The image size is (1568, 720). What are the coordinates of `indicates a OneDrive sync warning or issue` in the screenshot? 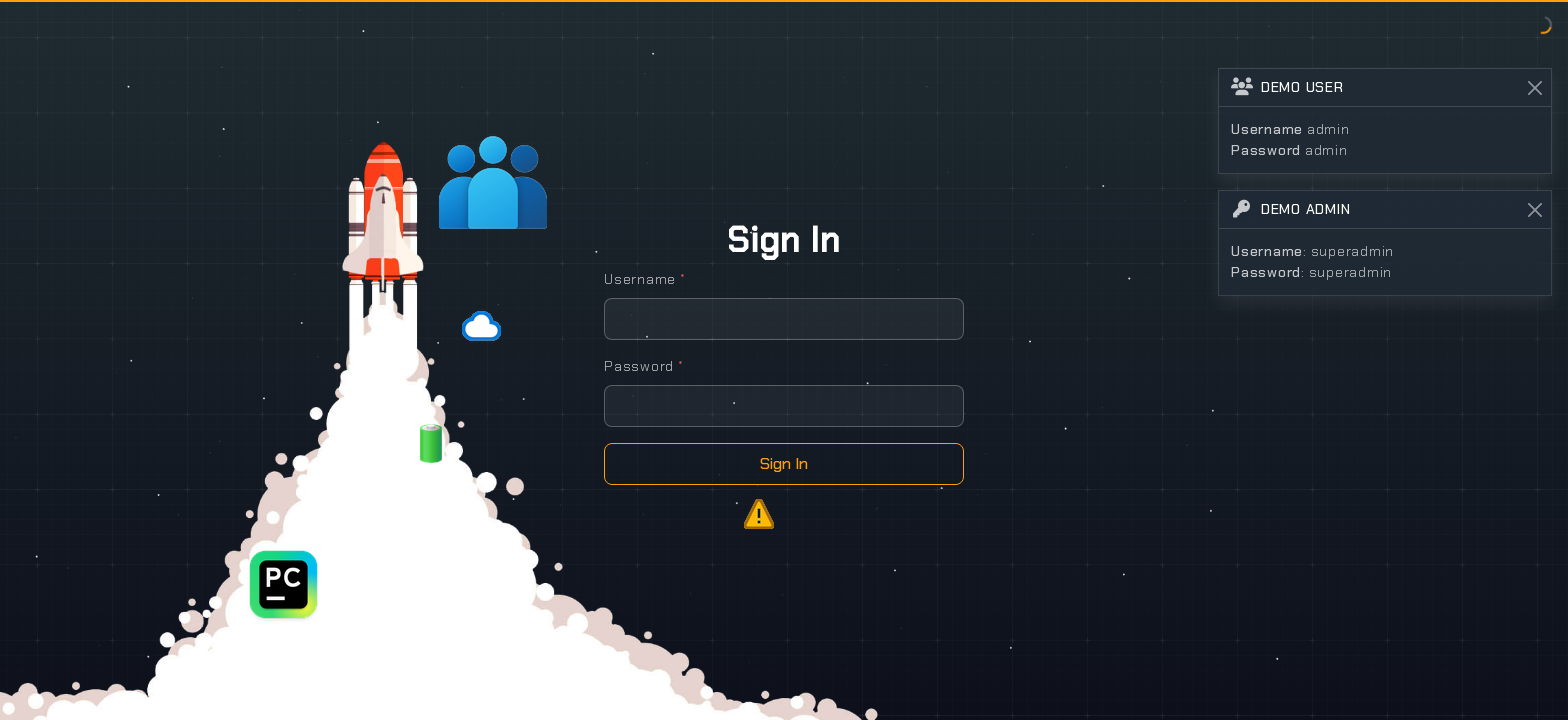 It's located at (759, 514).